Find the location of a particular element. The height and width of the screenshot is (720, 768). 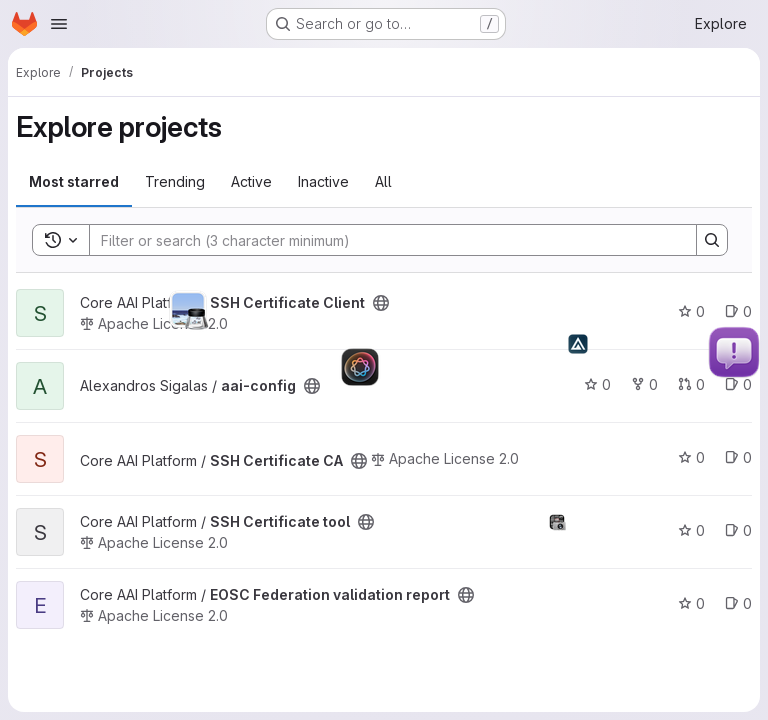

open Image Playground app is located at coordinates (360, 367).